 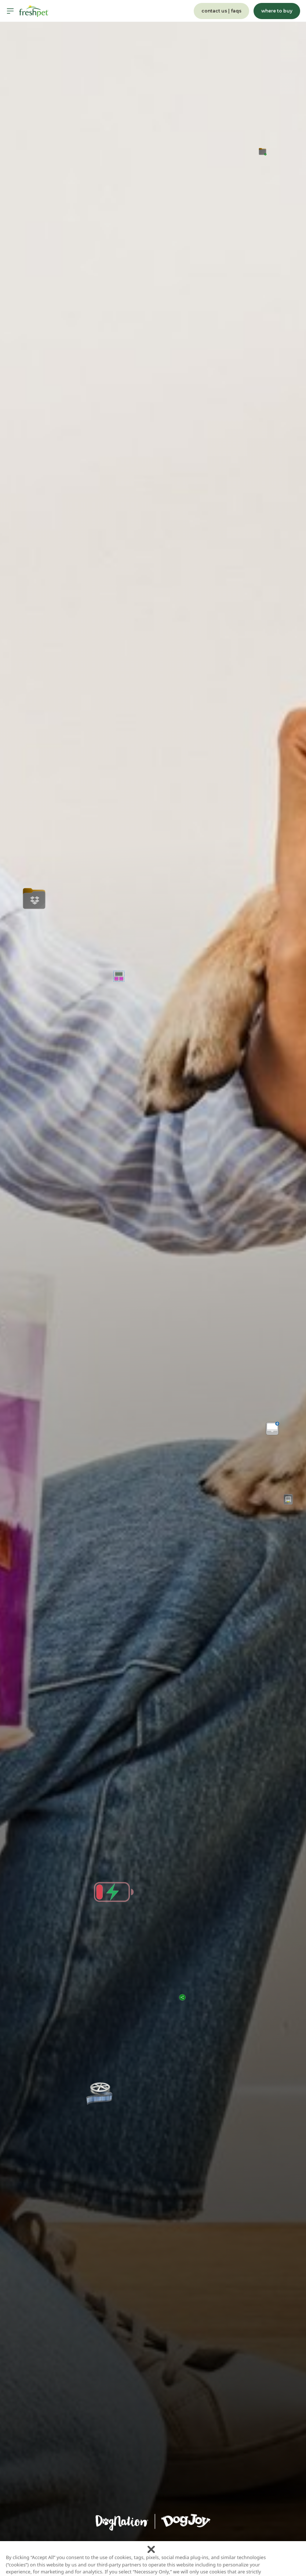 I want to click on sega genesis ROM file, so click(x=288, y=1499).